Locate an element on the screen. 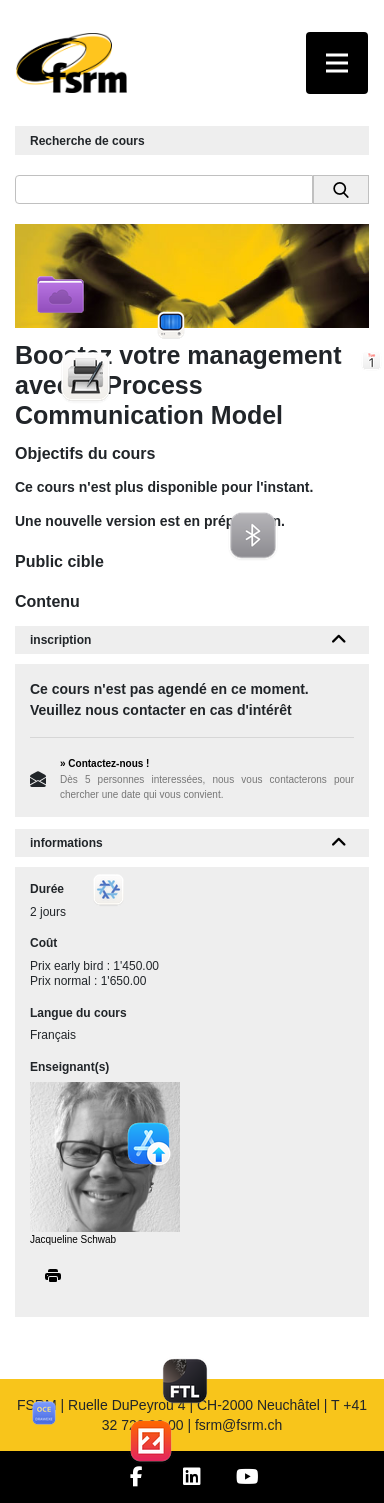 This screenshot has height=1503, width=384. open OCE DRAWEXE application is located at coordinates (44, 1413).